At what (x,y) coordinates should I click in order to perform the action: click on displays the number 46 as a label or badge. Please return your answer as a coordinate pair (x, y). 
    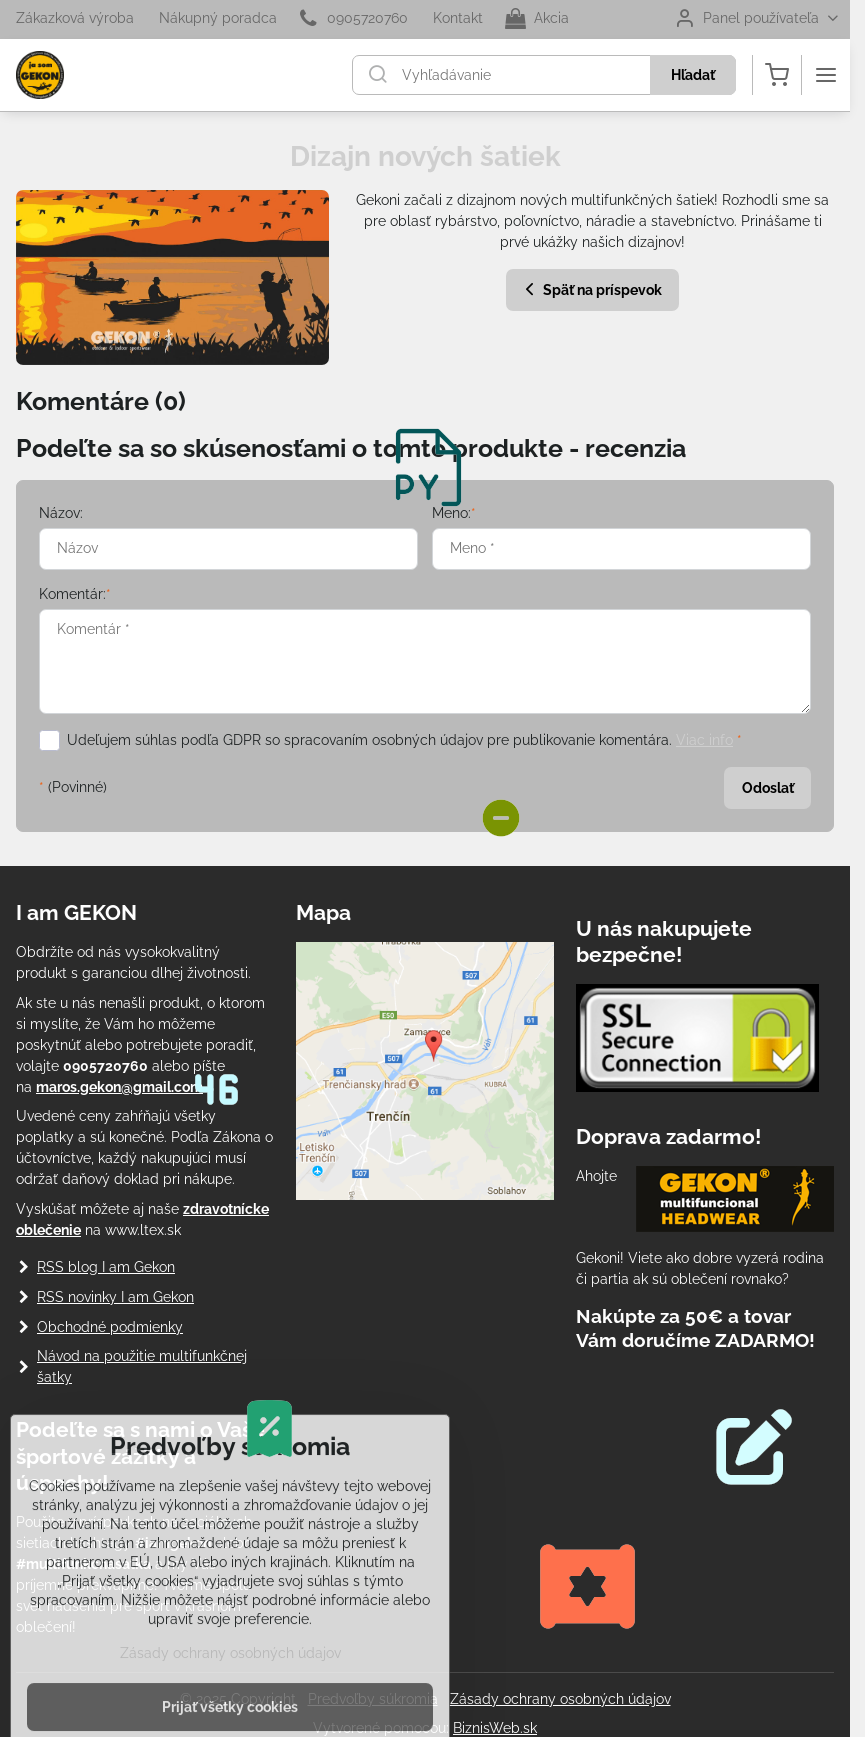
    Looking at the image, I should click on (216, 1089).